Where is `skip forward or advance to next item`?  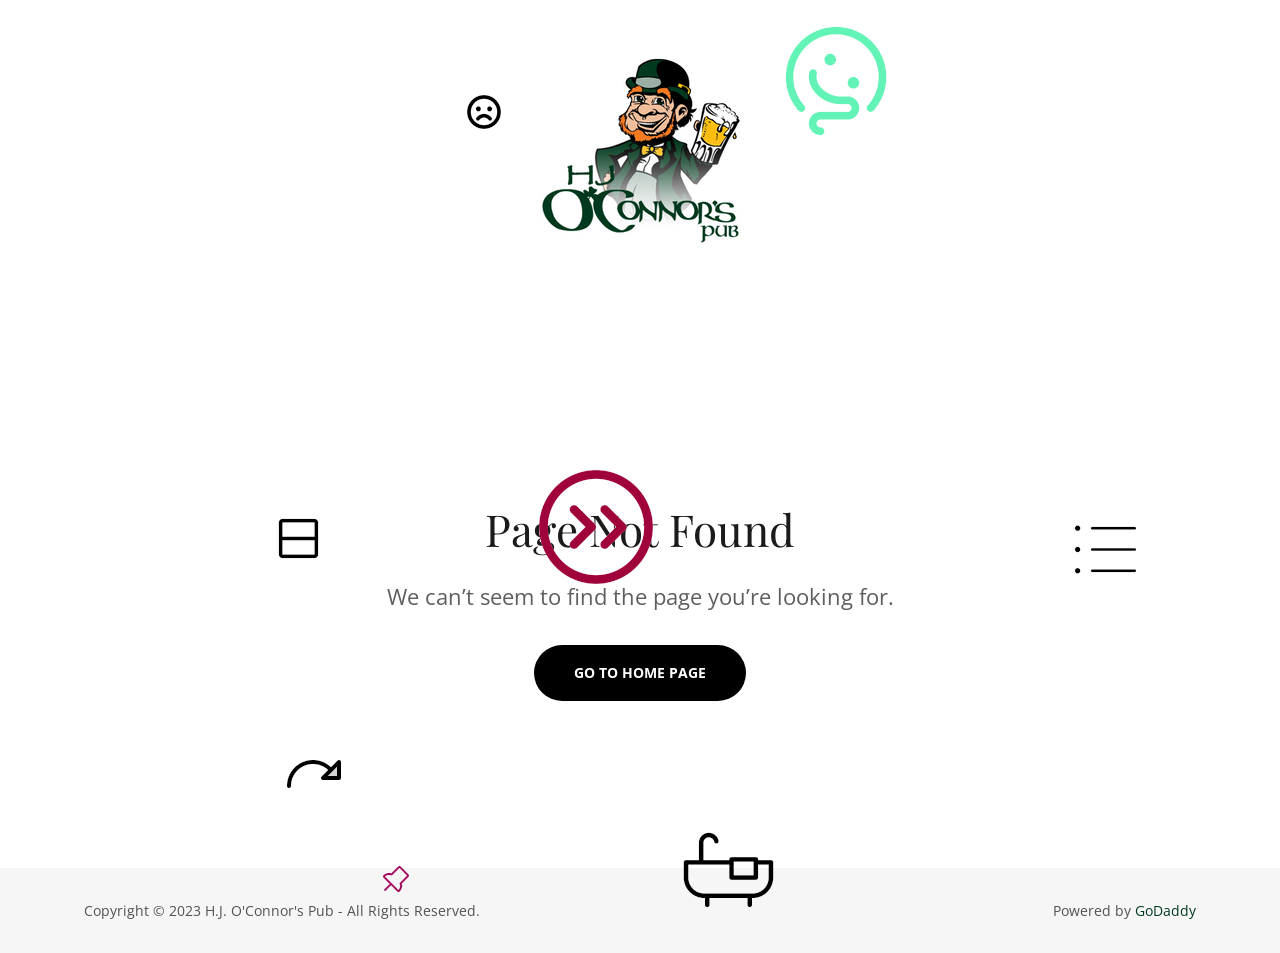
skip forward or advance to next item is located at coordinates (596, 527).